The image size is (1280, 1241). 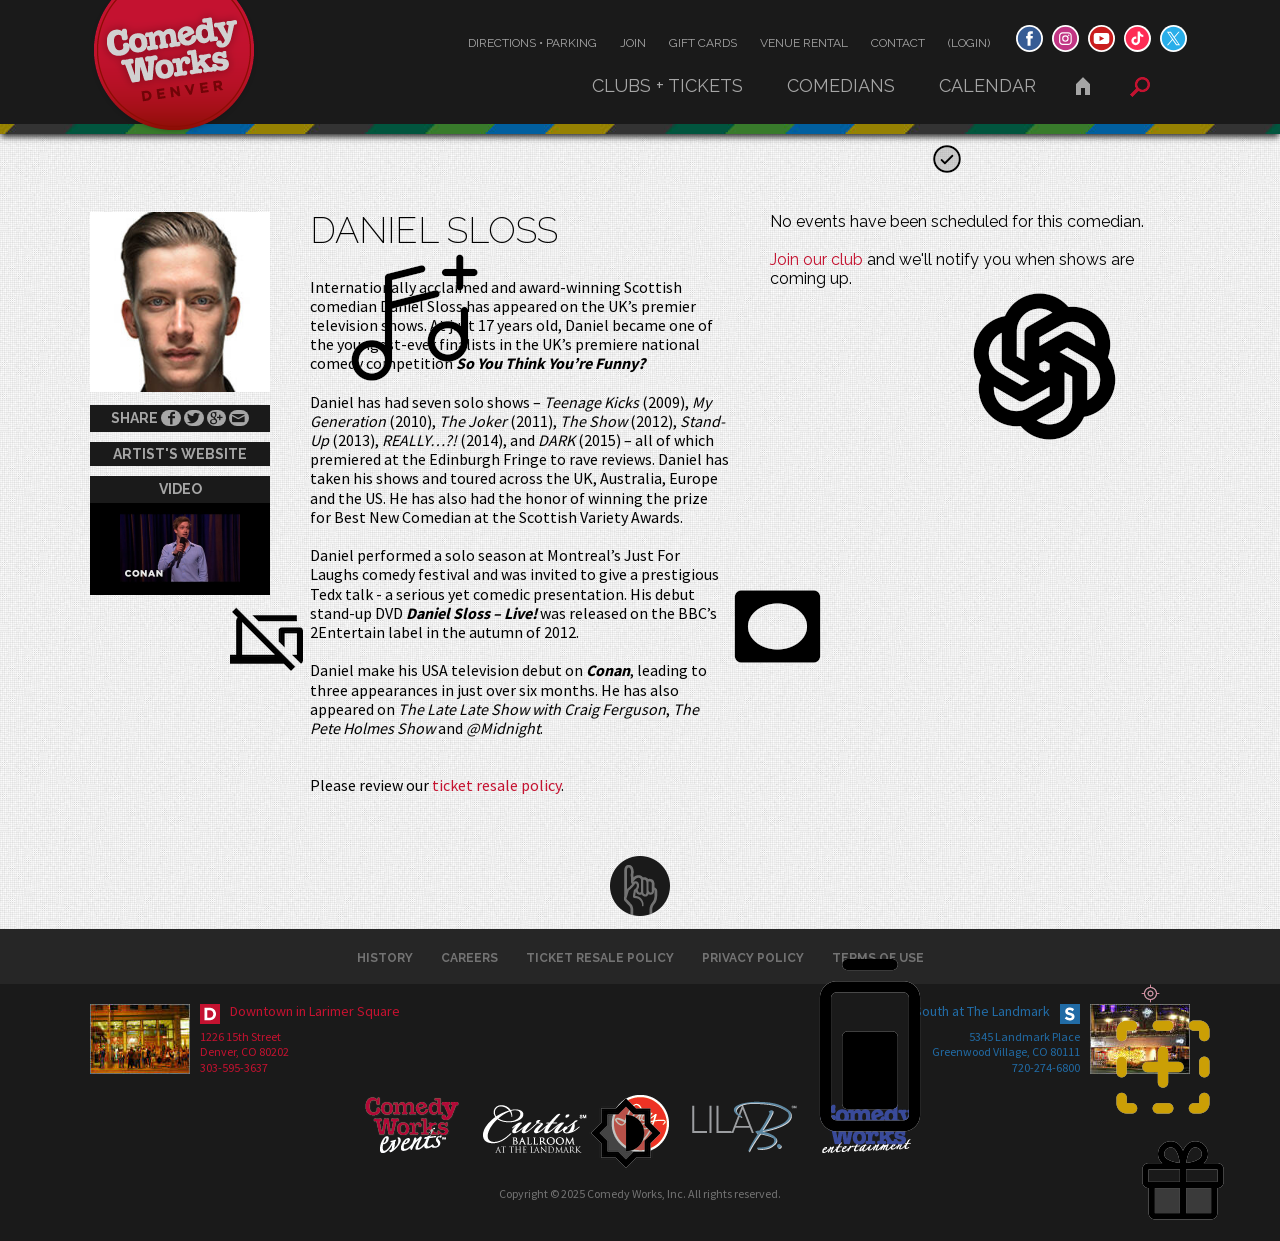 What do you see at coordinates (1044, 366) in the screenshot?
I see `access OpenAI services or ChatGPT` at bounding box center [1044, 366].